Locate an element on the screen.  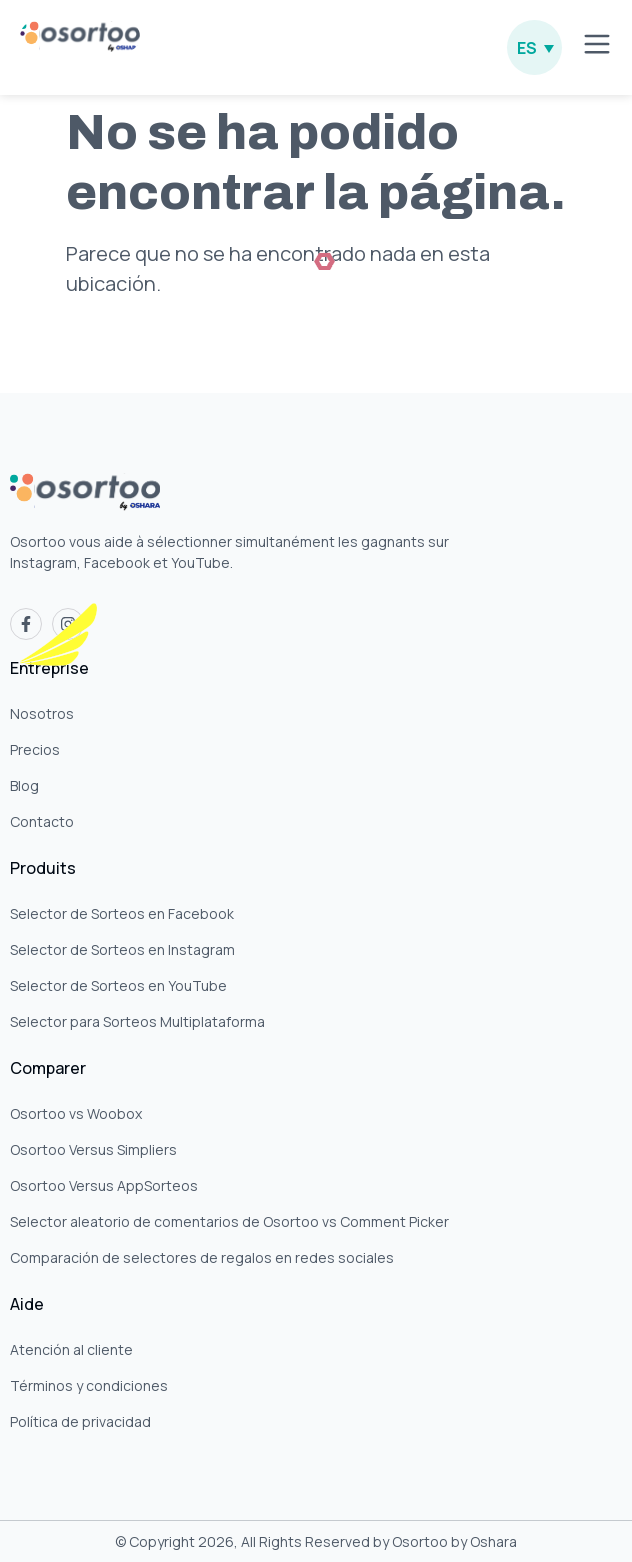
Ethiopian Airlines logo is located at coordinates (58, 634).